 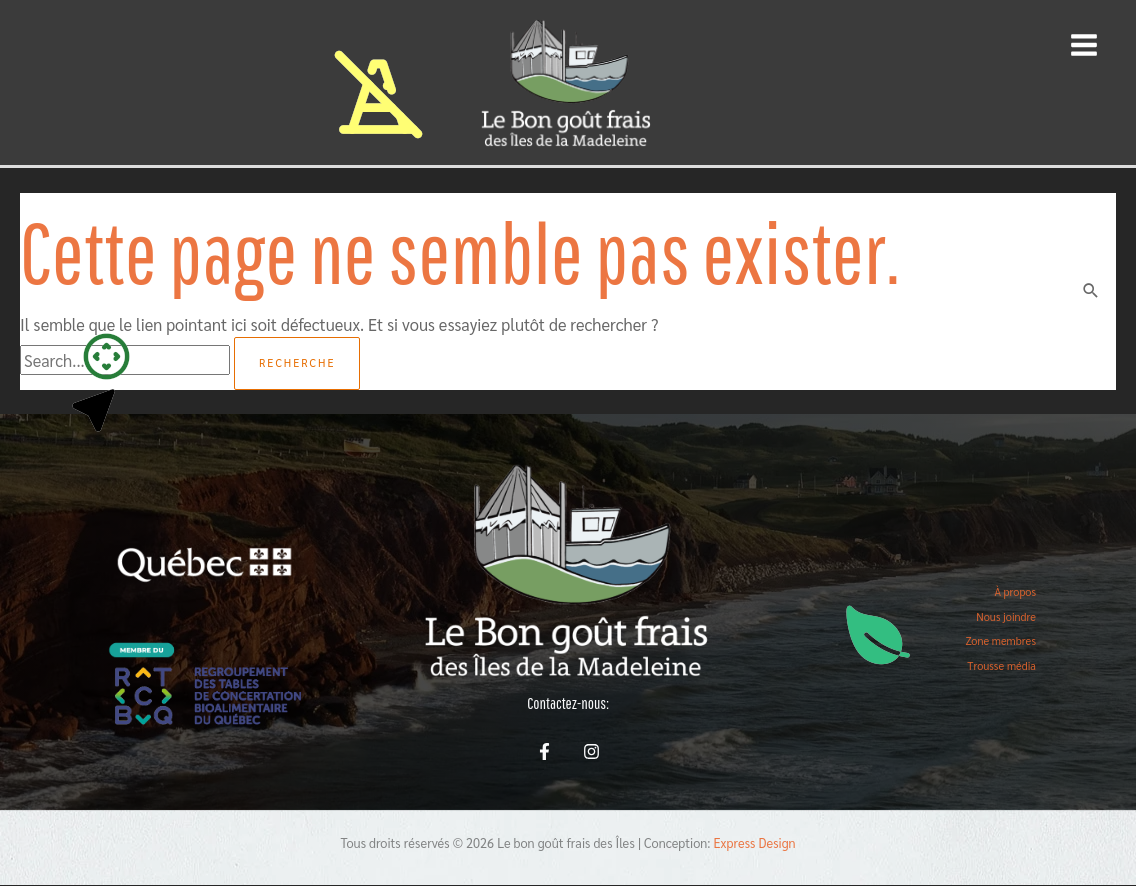 What do you see at coordinates (94, 410) in the screenshot?
I see `send current location` at bounding box center [94, 410].